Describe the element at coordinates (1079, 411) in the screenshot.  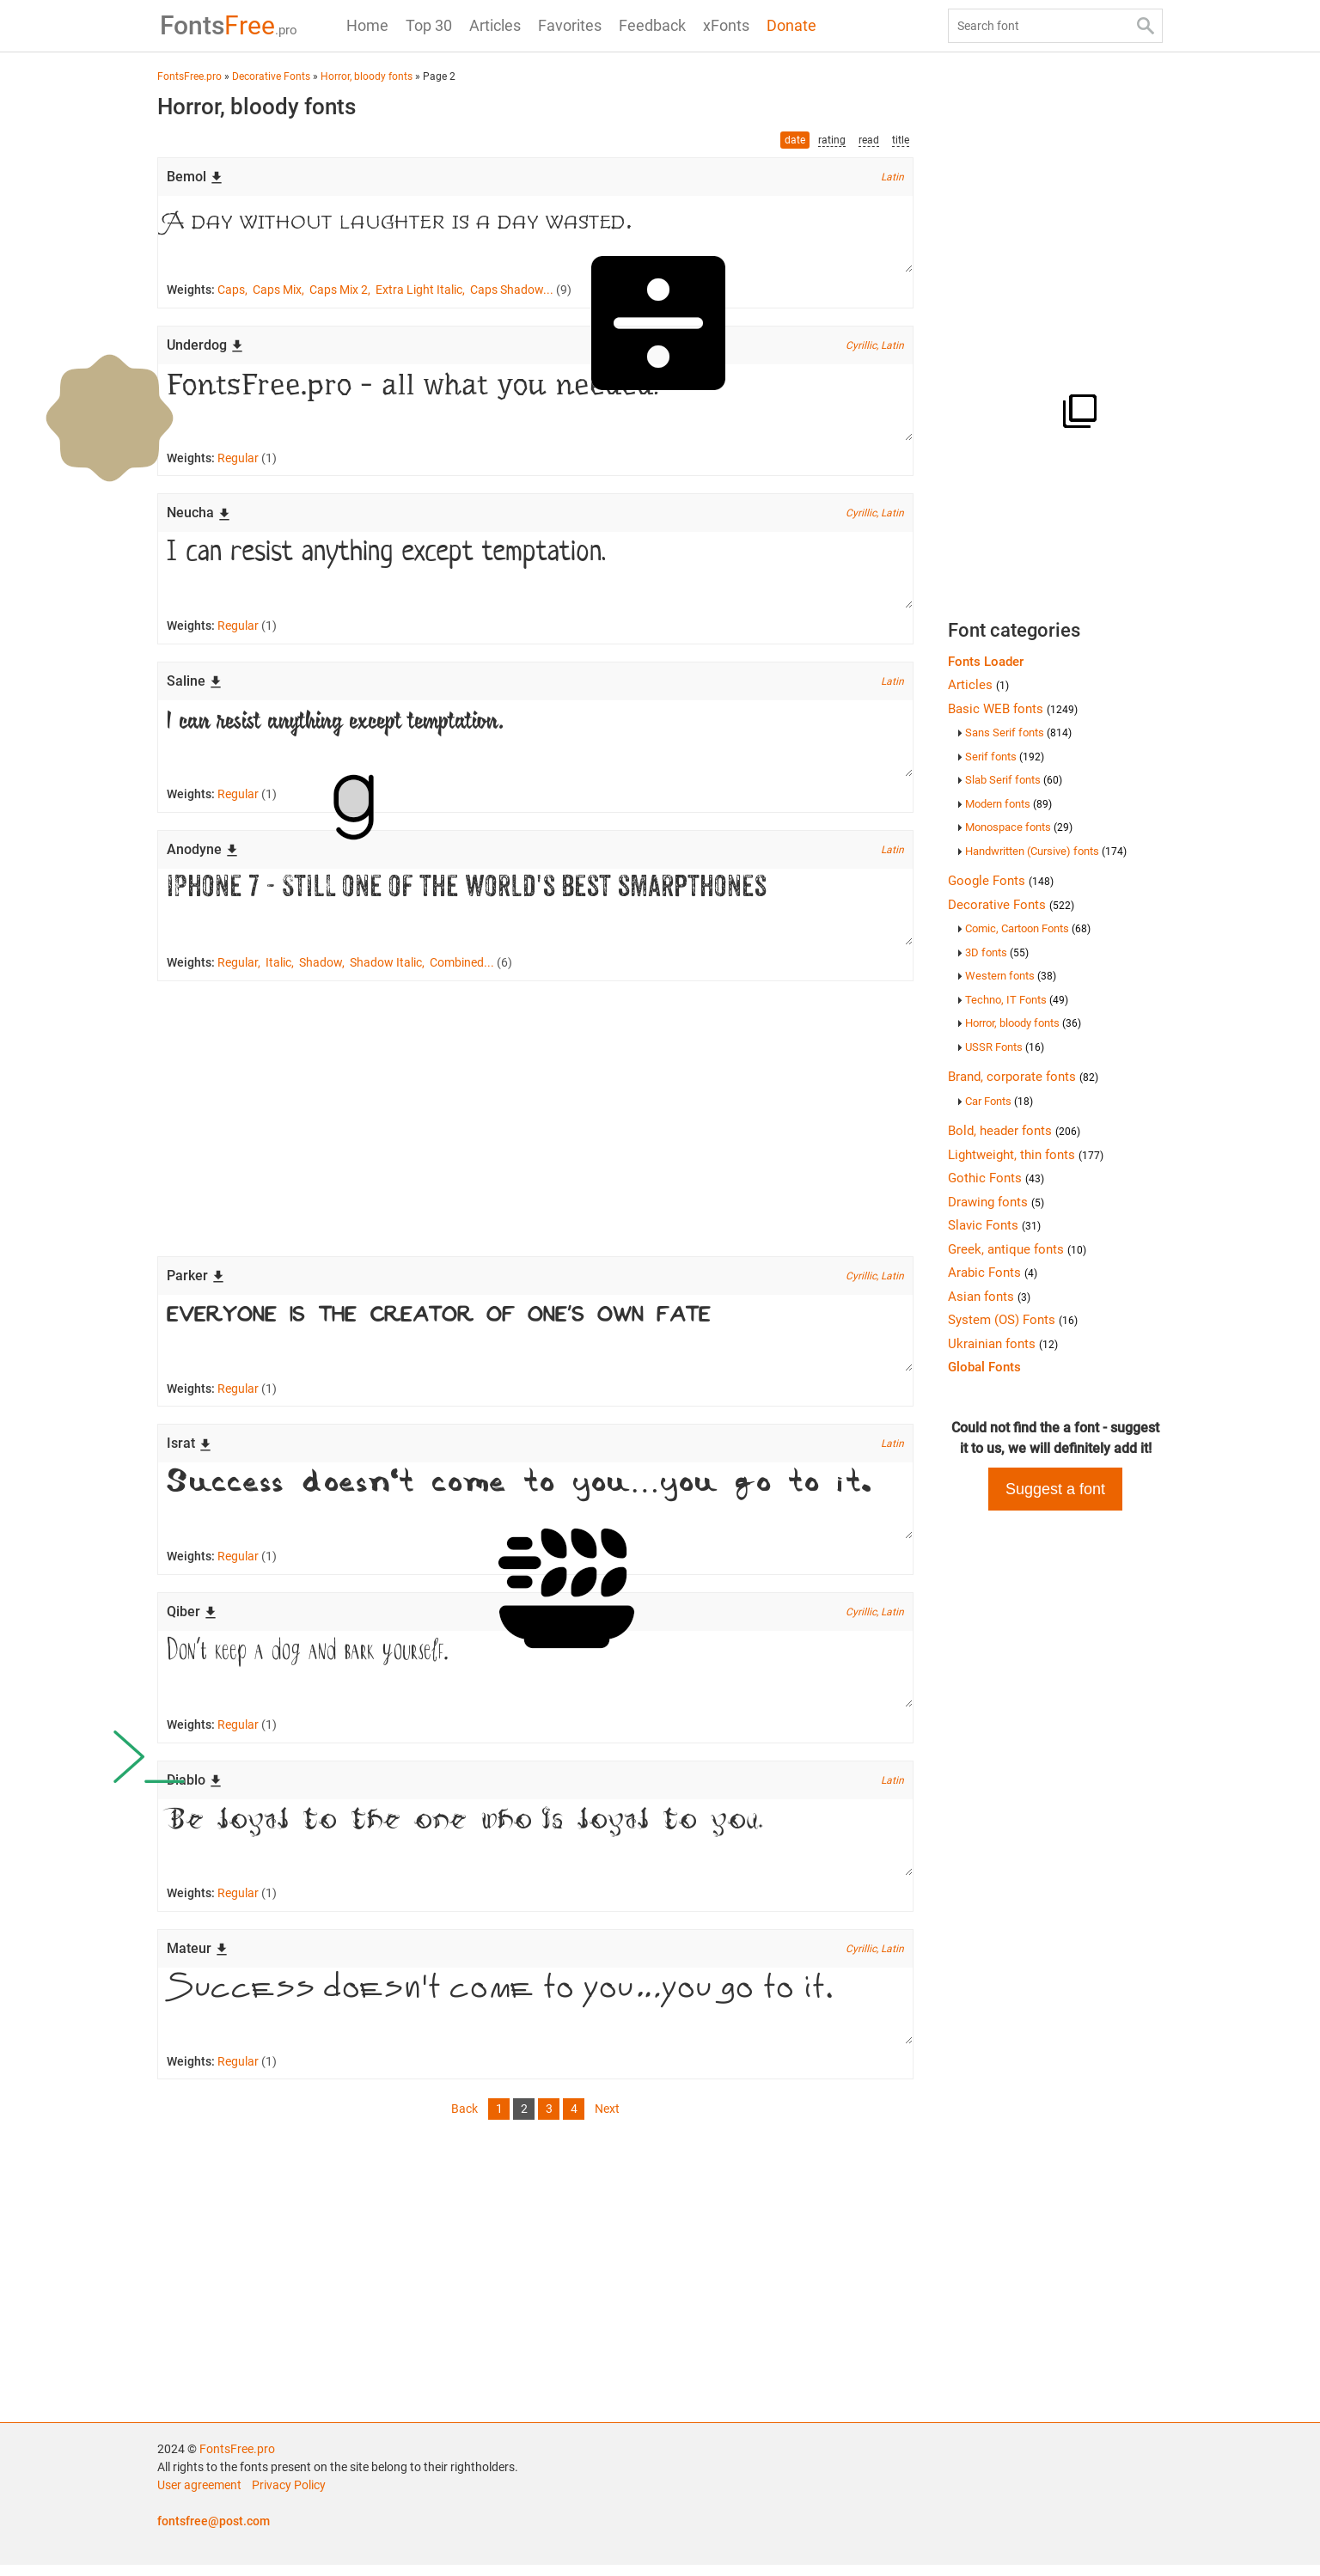
I see `view multiple layers or stacked items` at that location.